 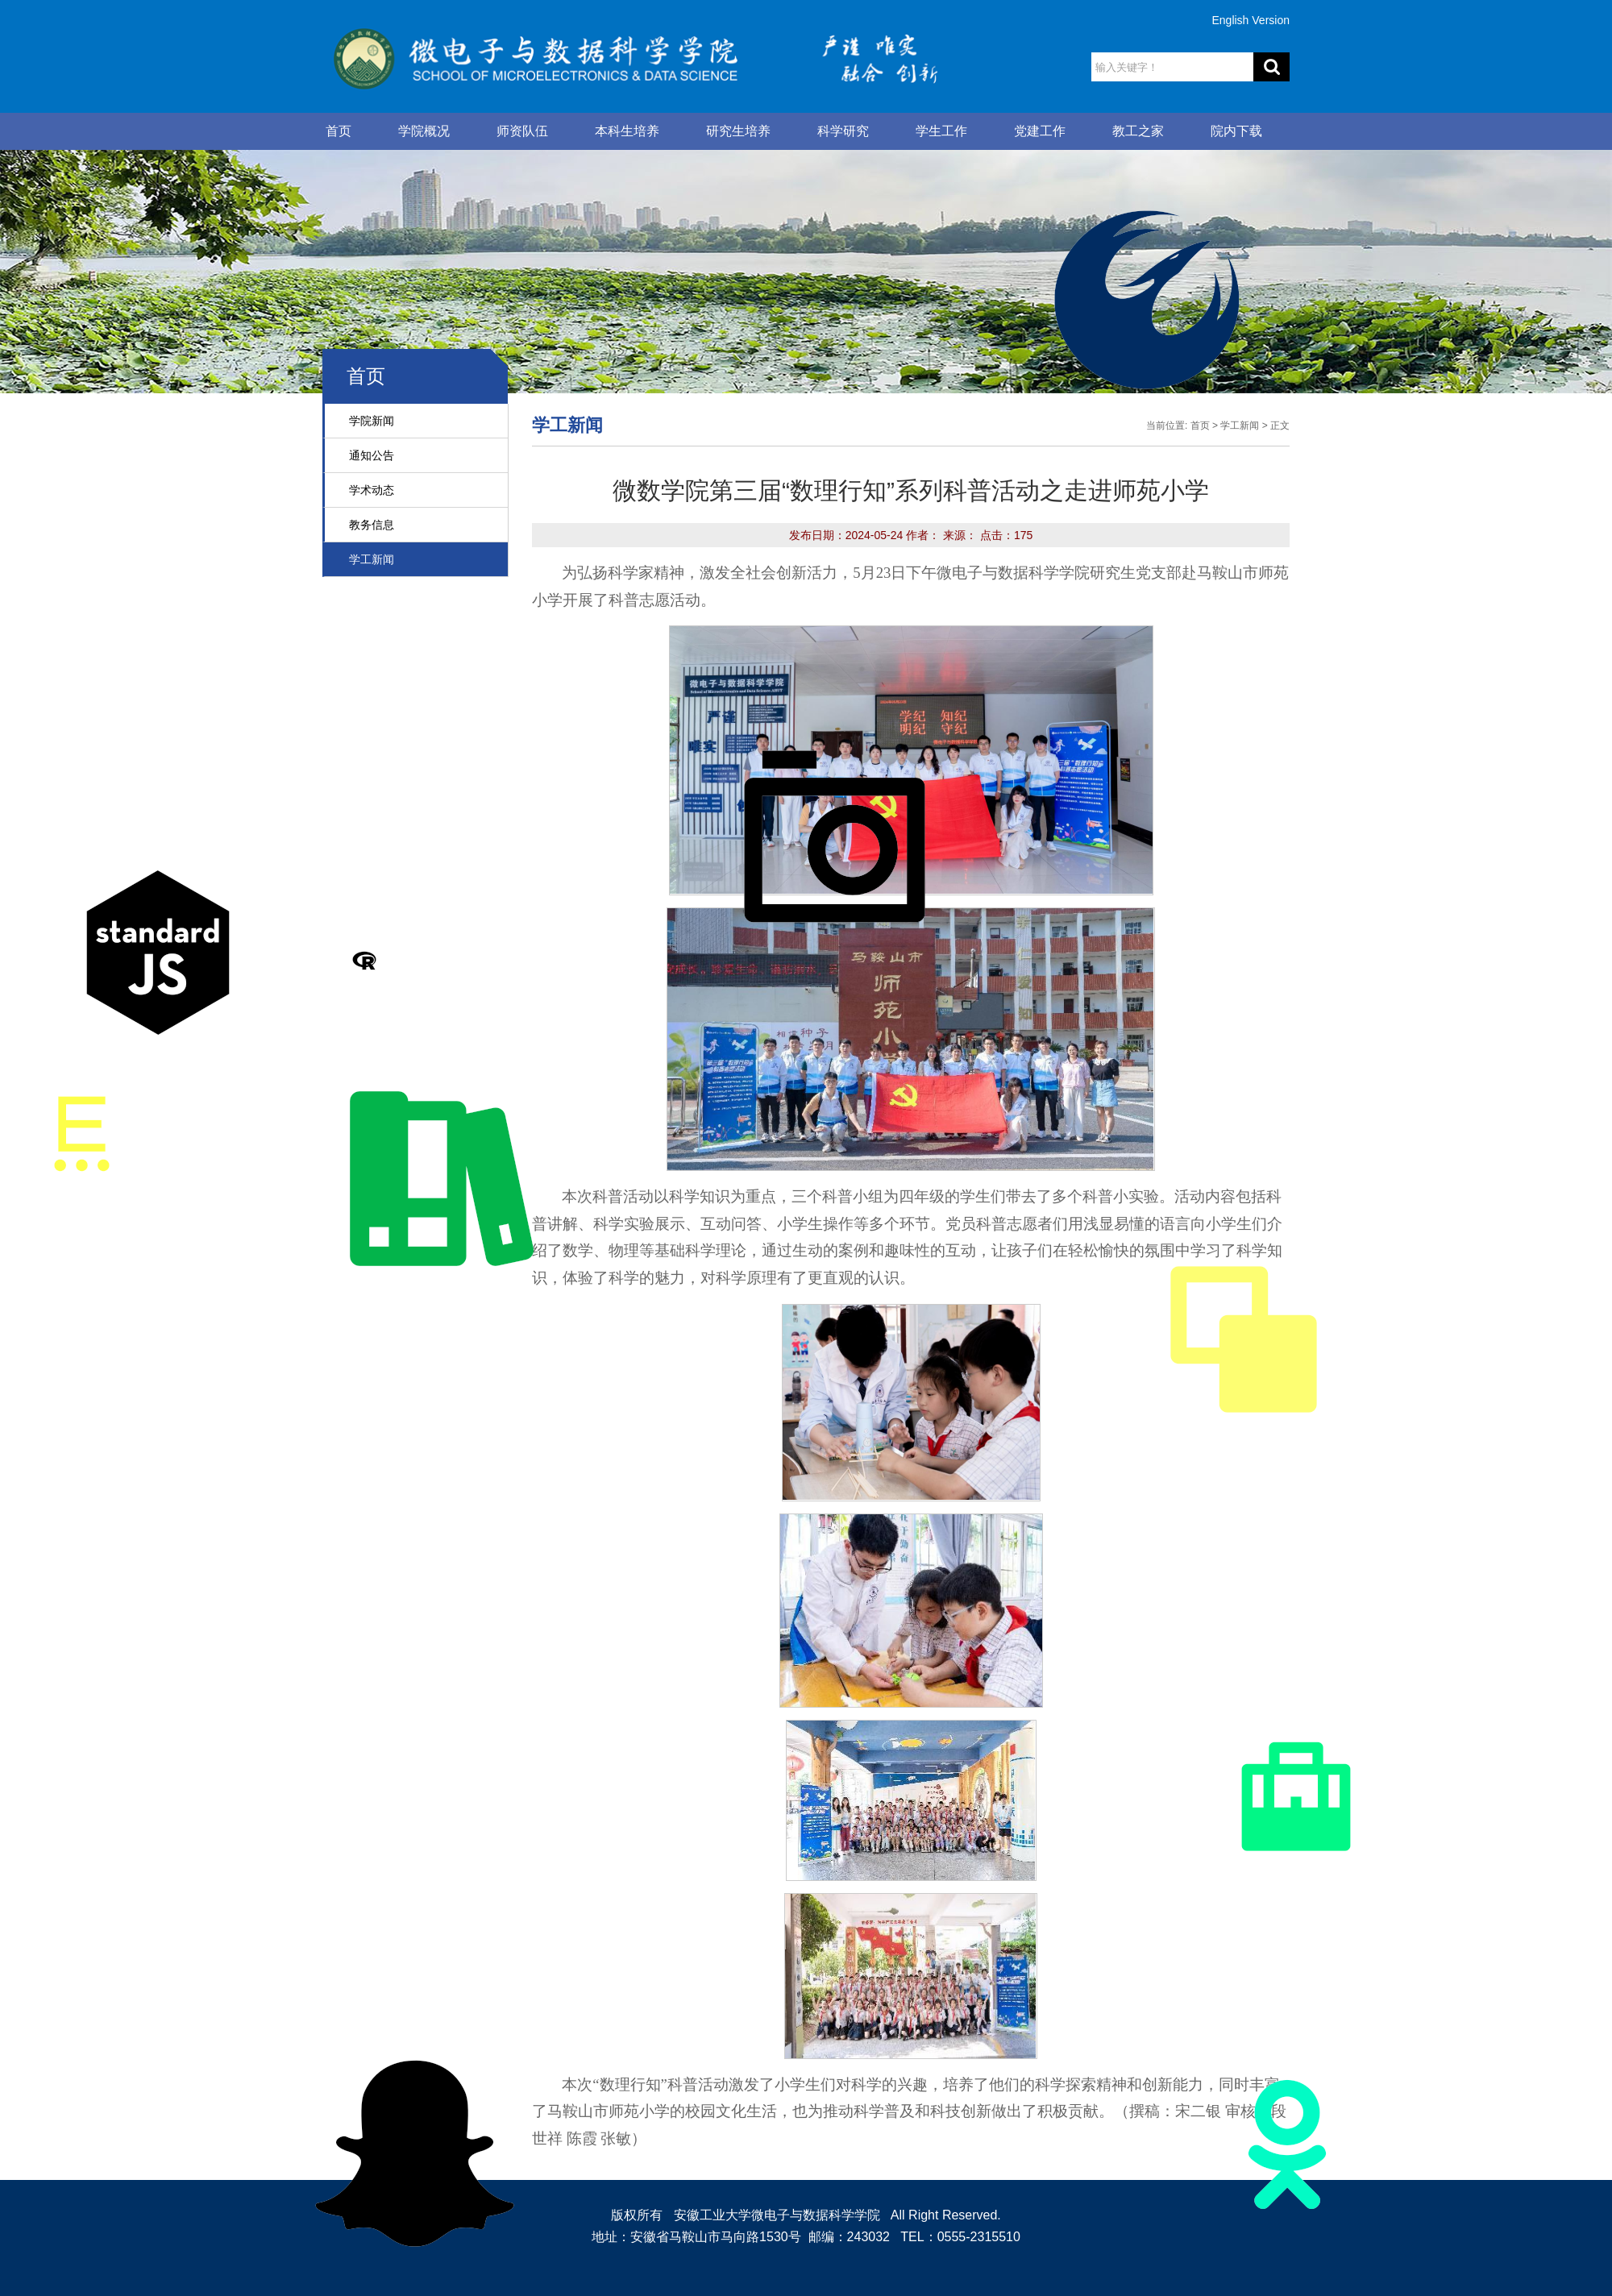 What do you see at coordinates (437, 1178) in the screenshot?
I see `access your library or collection` at bounding box center [437, 1178].